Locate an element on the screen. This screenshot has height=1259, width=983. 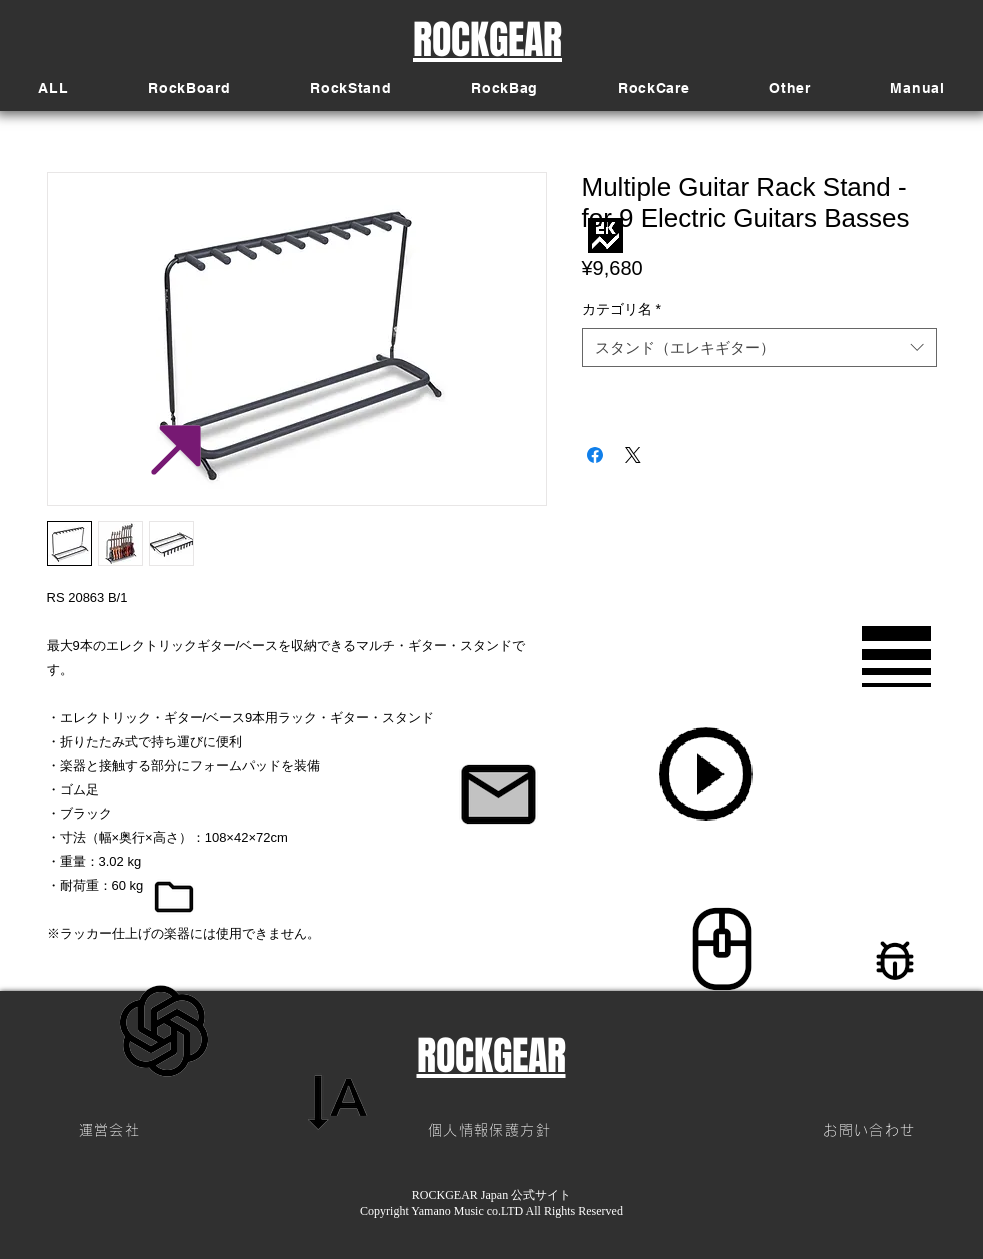
view score or performance metrics is located at coordinates (605, 235).